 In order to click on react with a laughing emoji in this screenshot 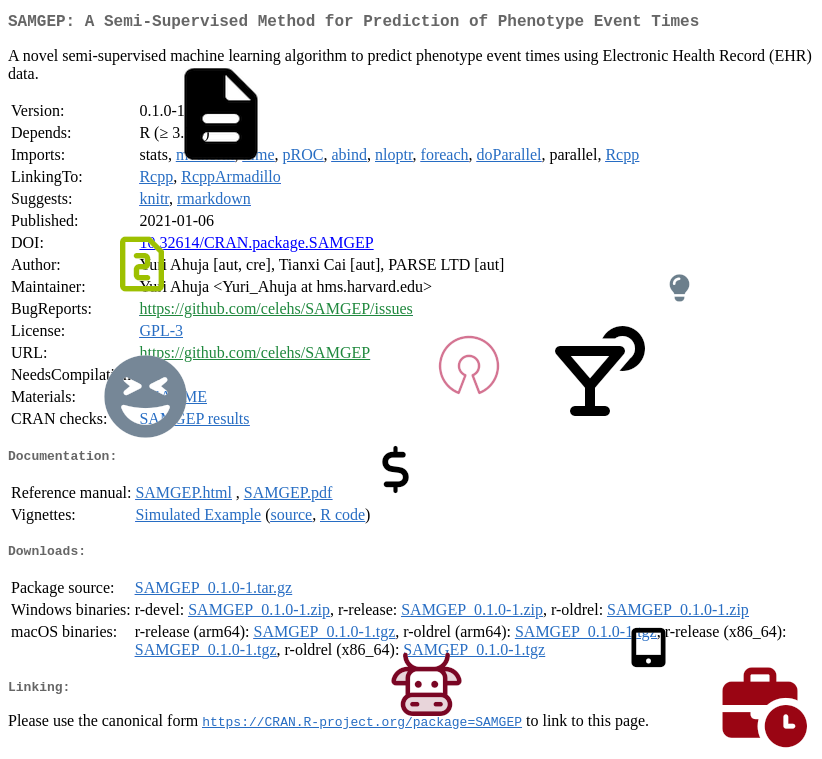, I will do `click(145, 396)`.